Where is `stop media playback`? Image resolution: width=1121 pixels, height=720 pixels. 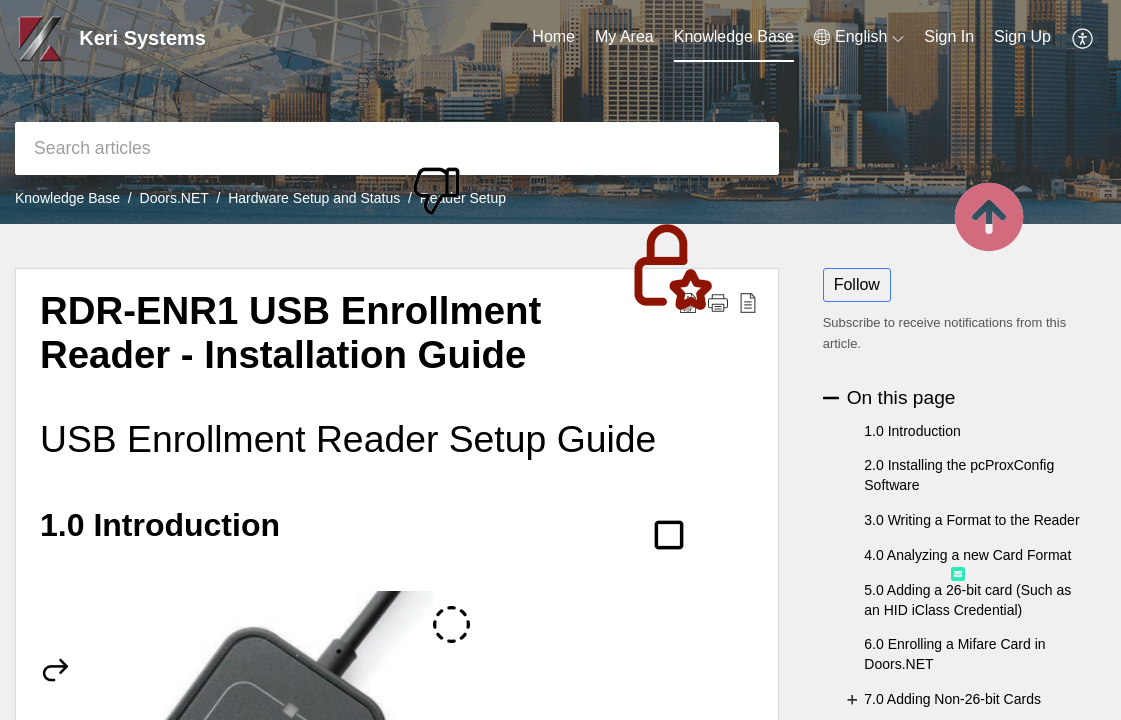
stop media playback is located at coordinates (669, 535).